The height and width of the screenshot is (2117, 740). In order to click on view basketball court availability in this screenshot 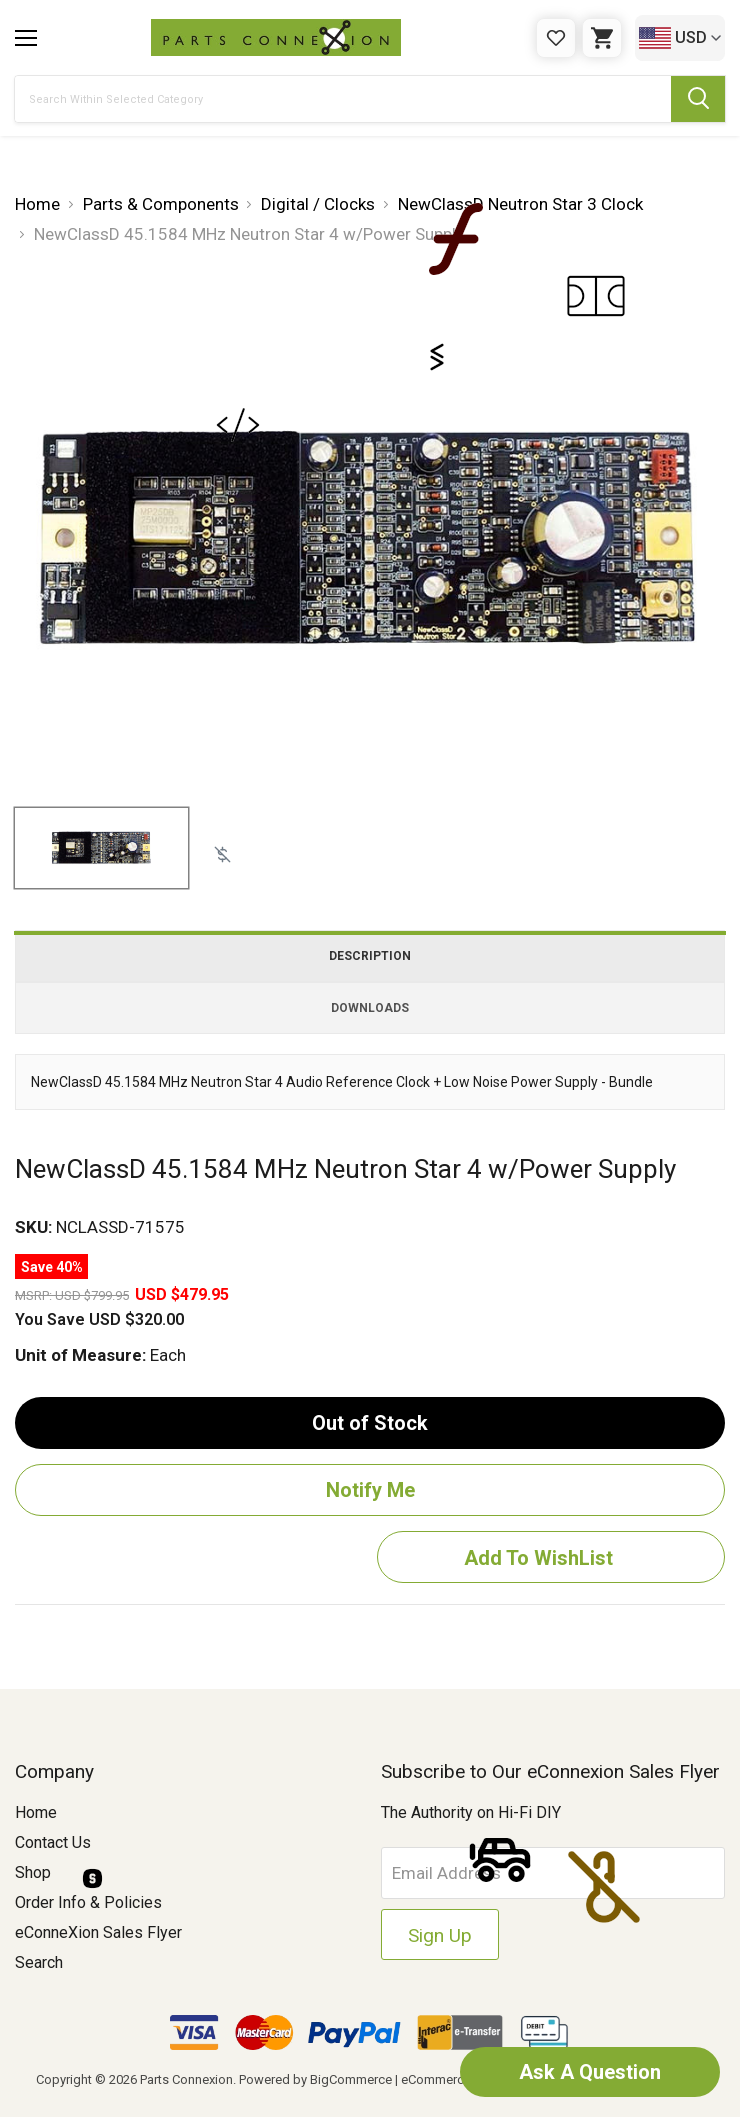, I will do `click(596, 296)`.